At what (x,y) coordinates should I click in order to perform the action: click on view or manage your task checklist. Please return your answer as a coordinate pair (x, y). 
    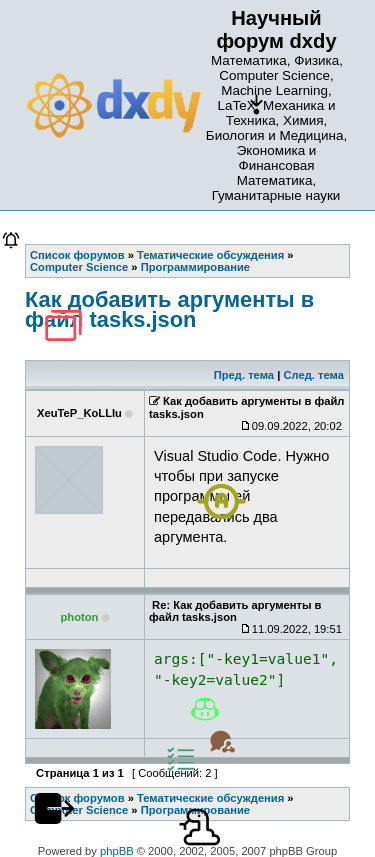
    Looking at the image, I should click on (179, 759).